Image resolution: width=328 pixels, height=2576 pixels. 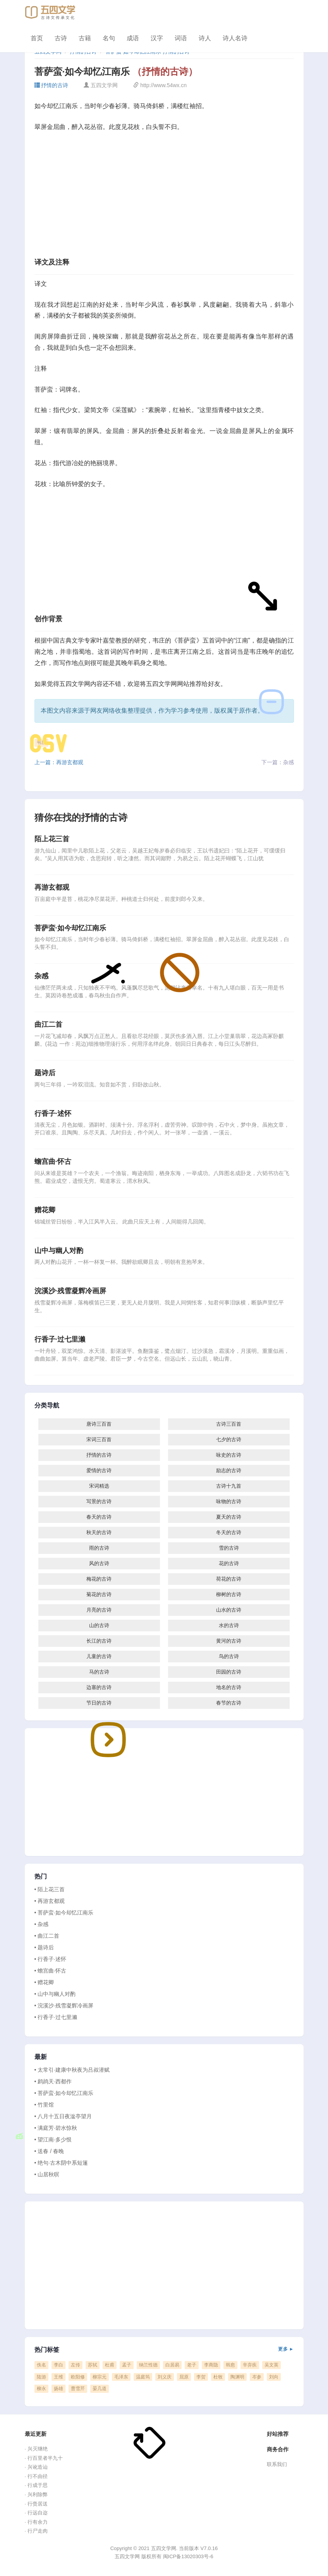 I want to click on remove an item from a list or collection, so click(x=271, y=702).